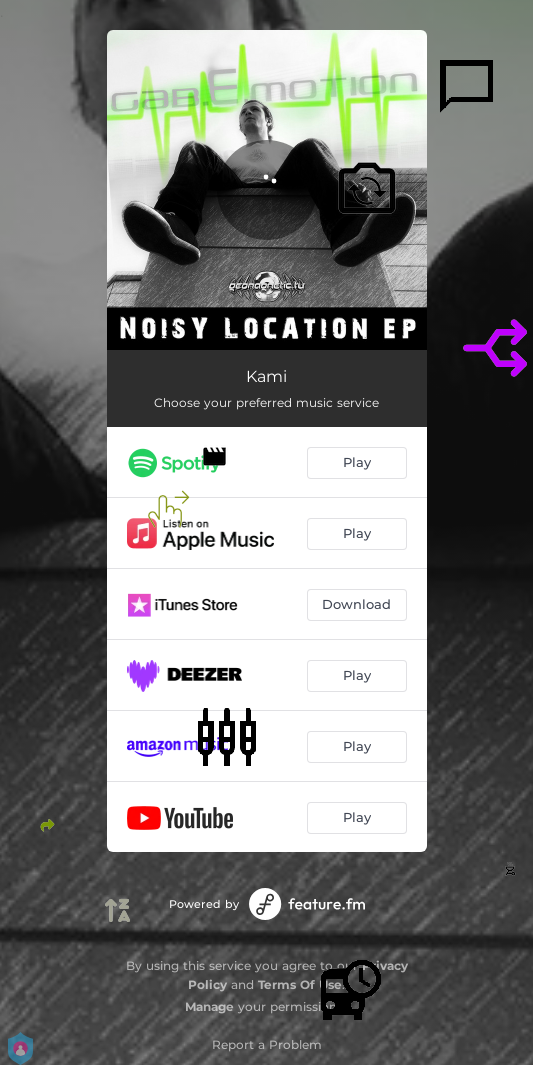 This screenshot has width=533, height=1065. I want to click on swipe right to continue or proceed, so click(166, 510).